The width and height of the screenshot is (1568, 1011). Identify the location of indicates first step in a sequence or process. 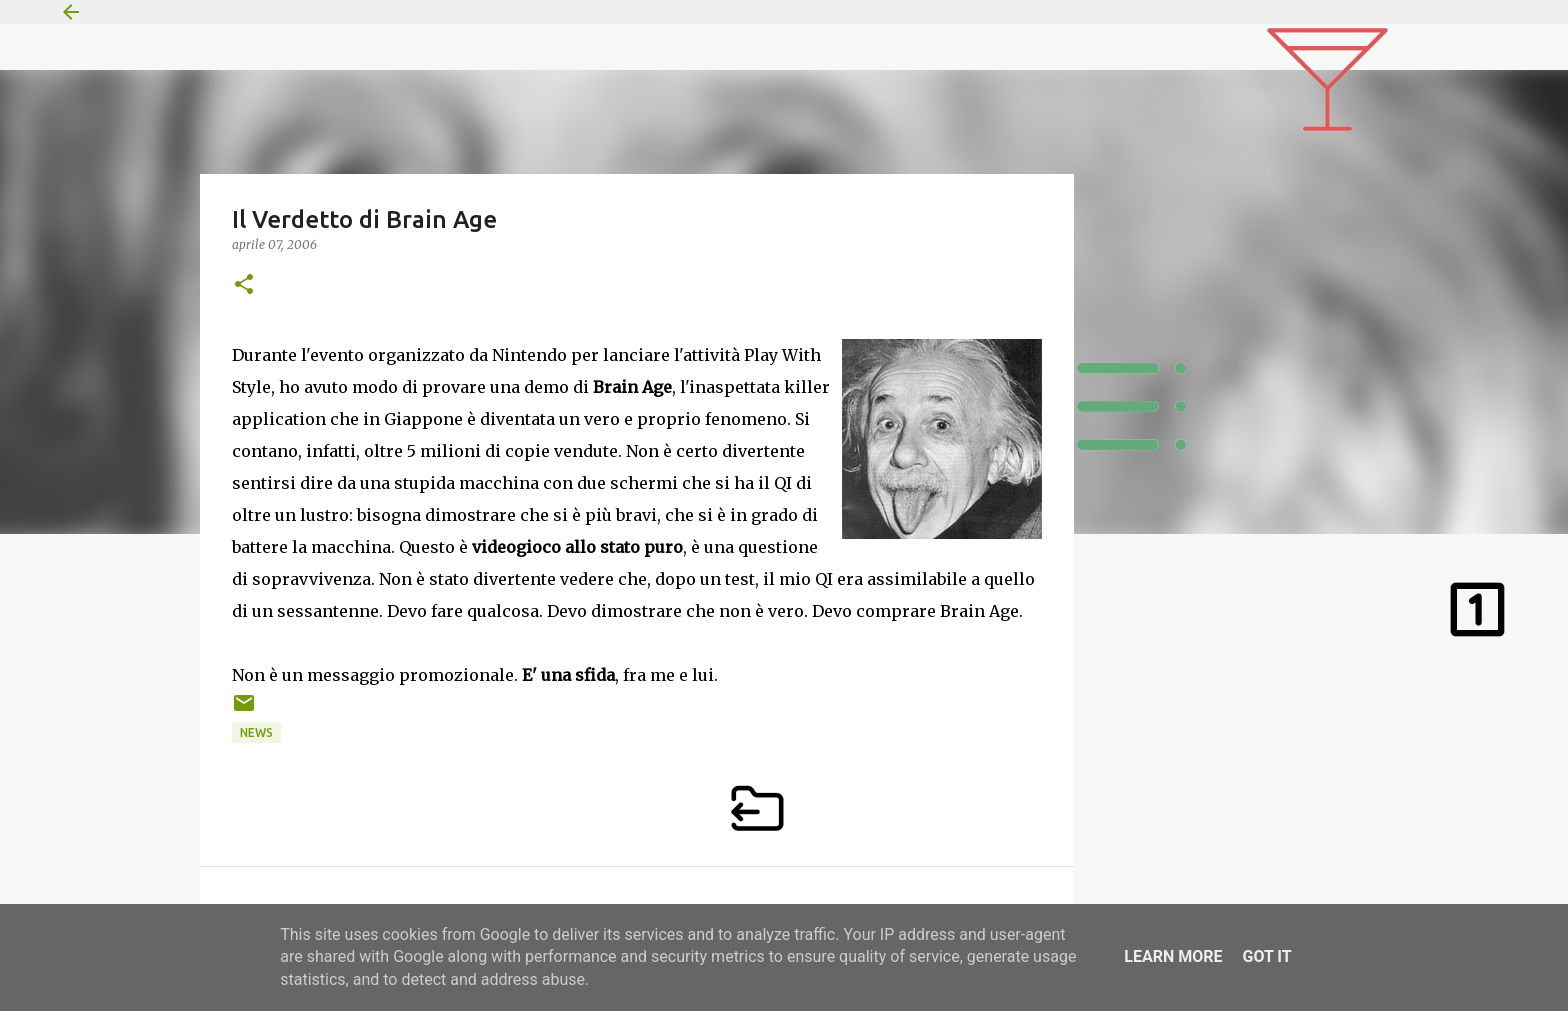
(1477, 609).